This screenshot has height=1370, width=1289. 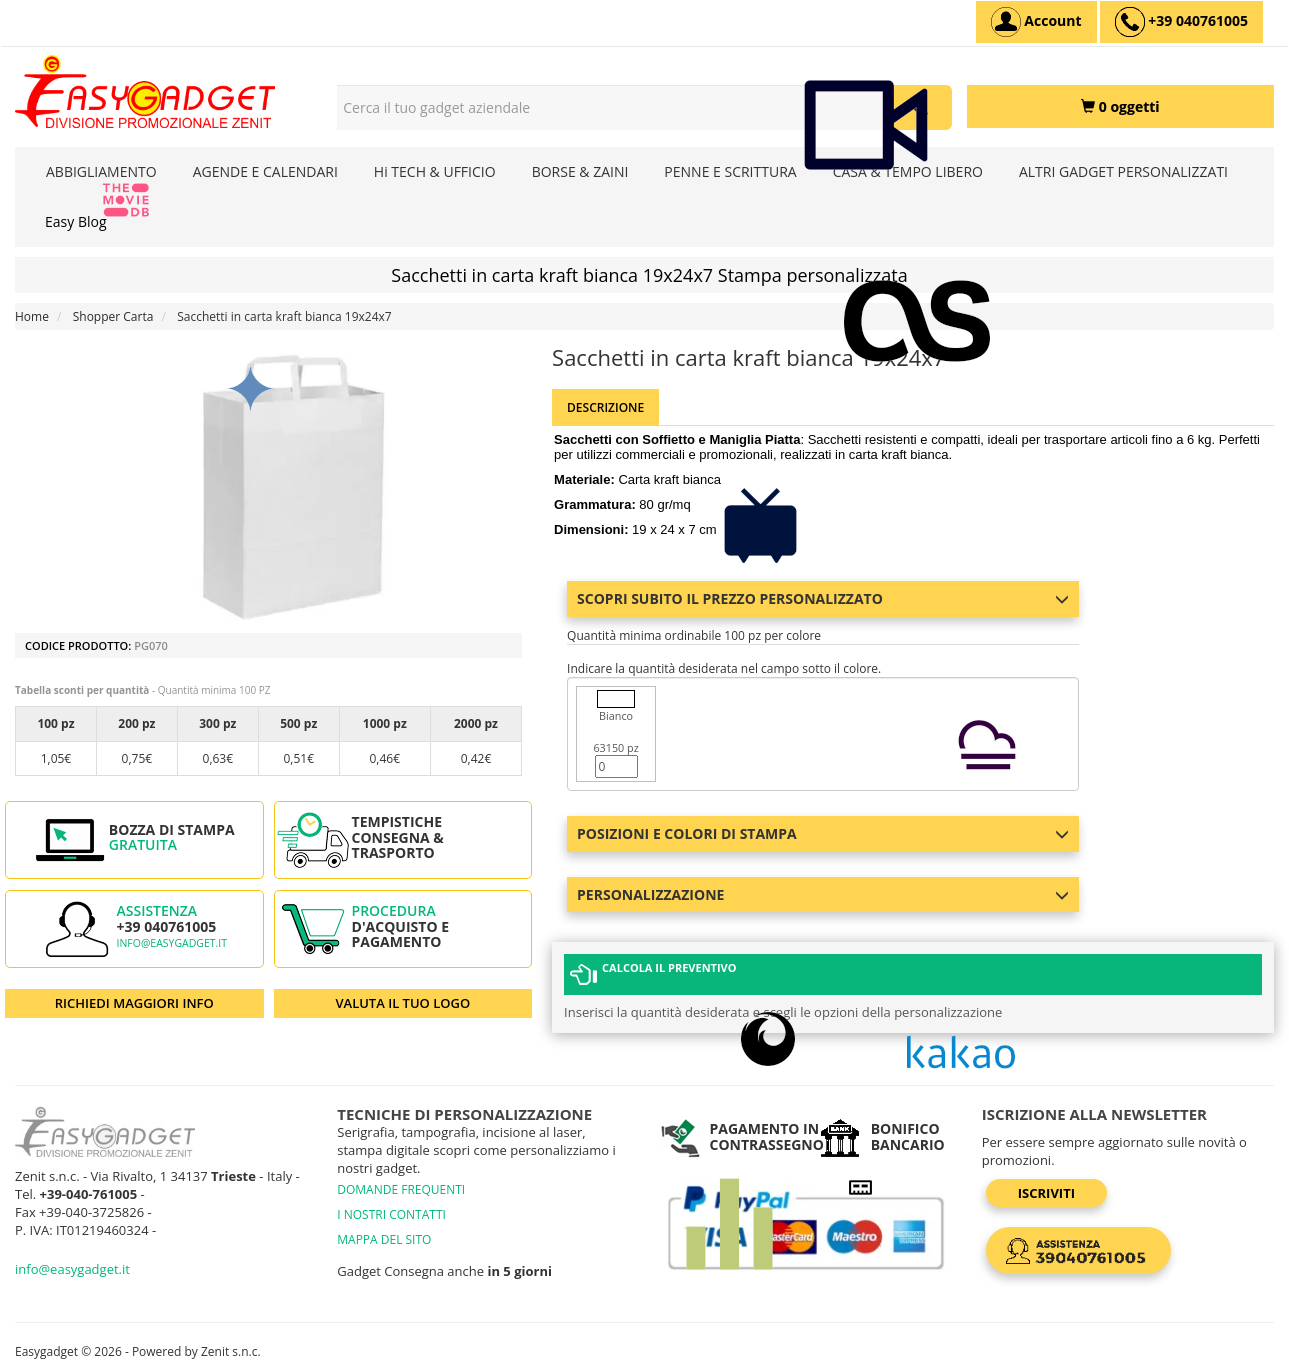 I want to click on open Last.fm app, so click(x=917, y=321).